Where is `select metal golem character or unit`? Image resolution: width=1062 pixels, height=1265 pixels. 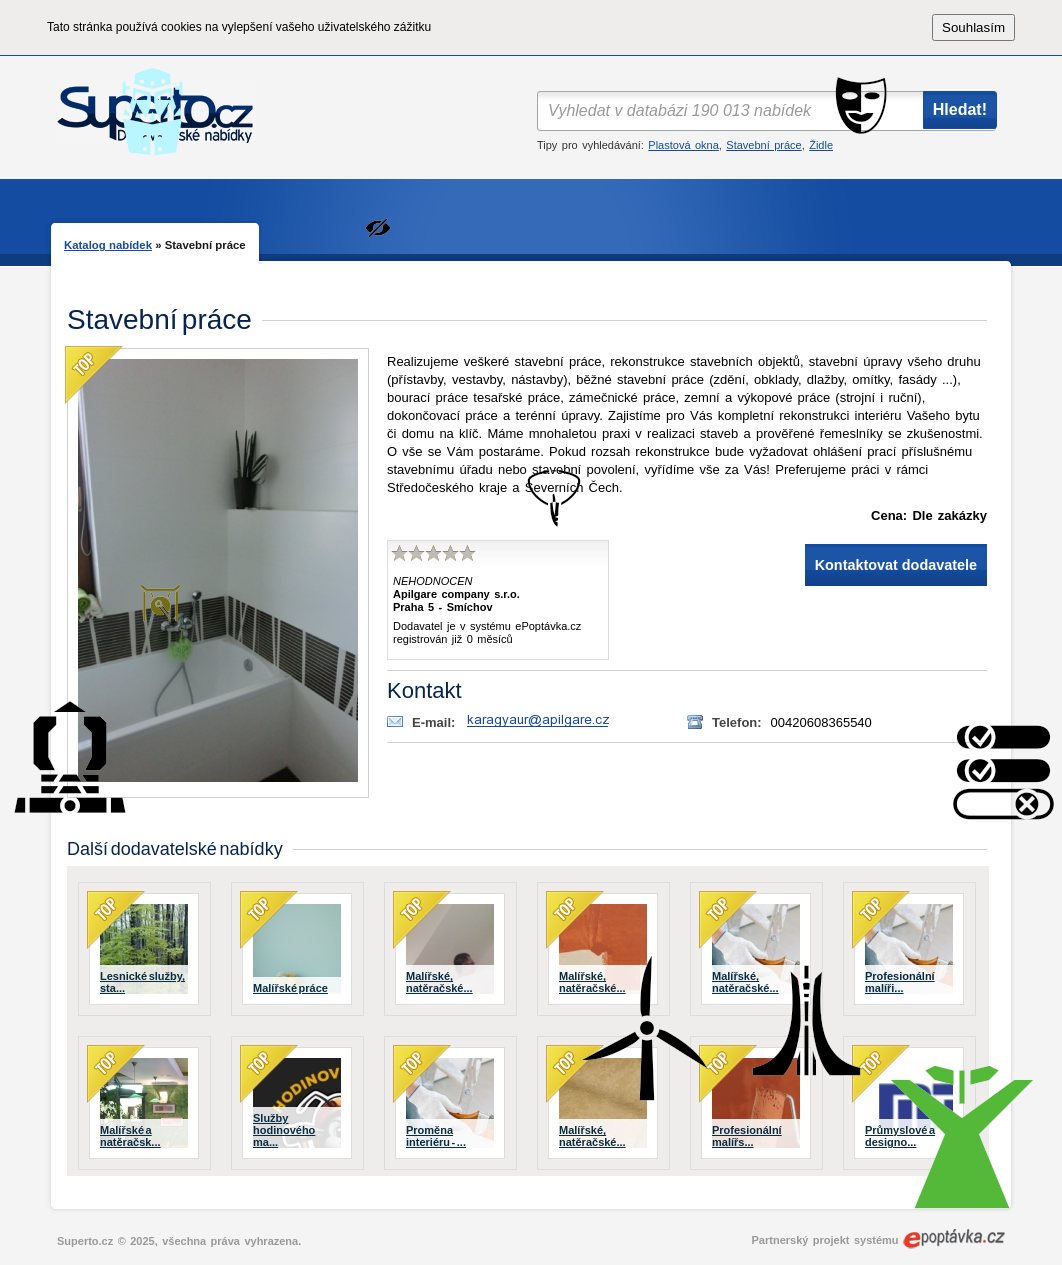
select metal golem character or unit is located at coordinates (152, 111).